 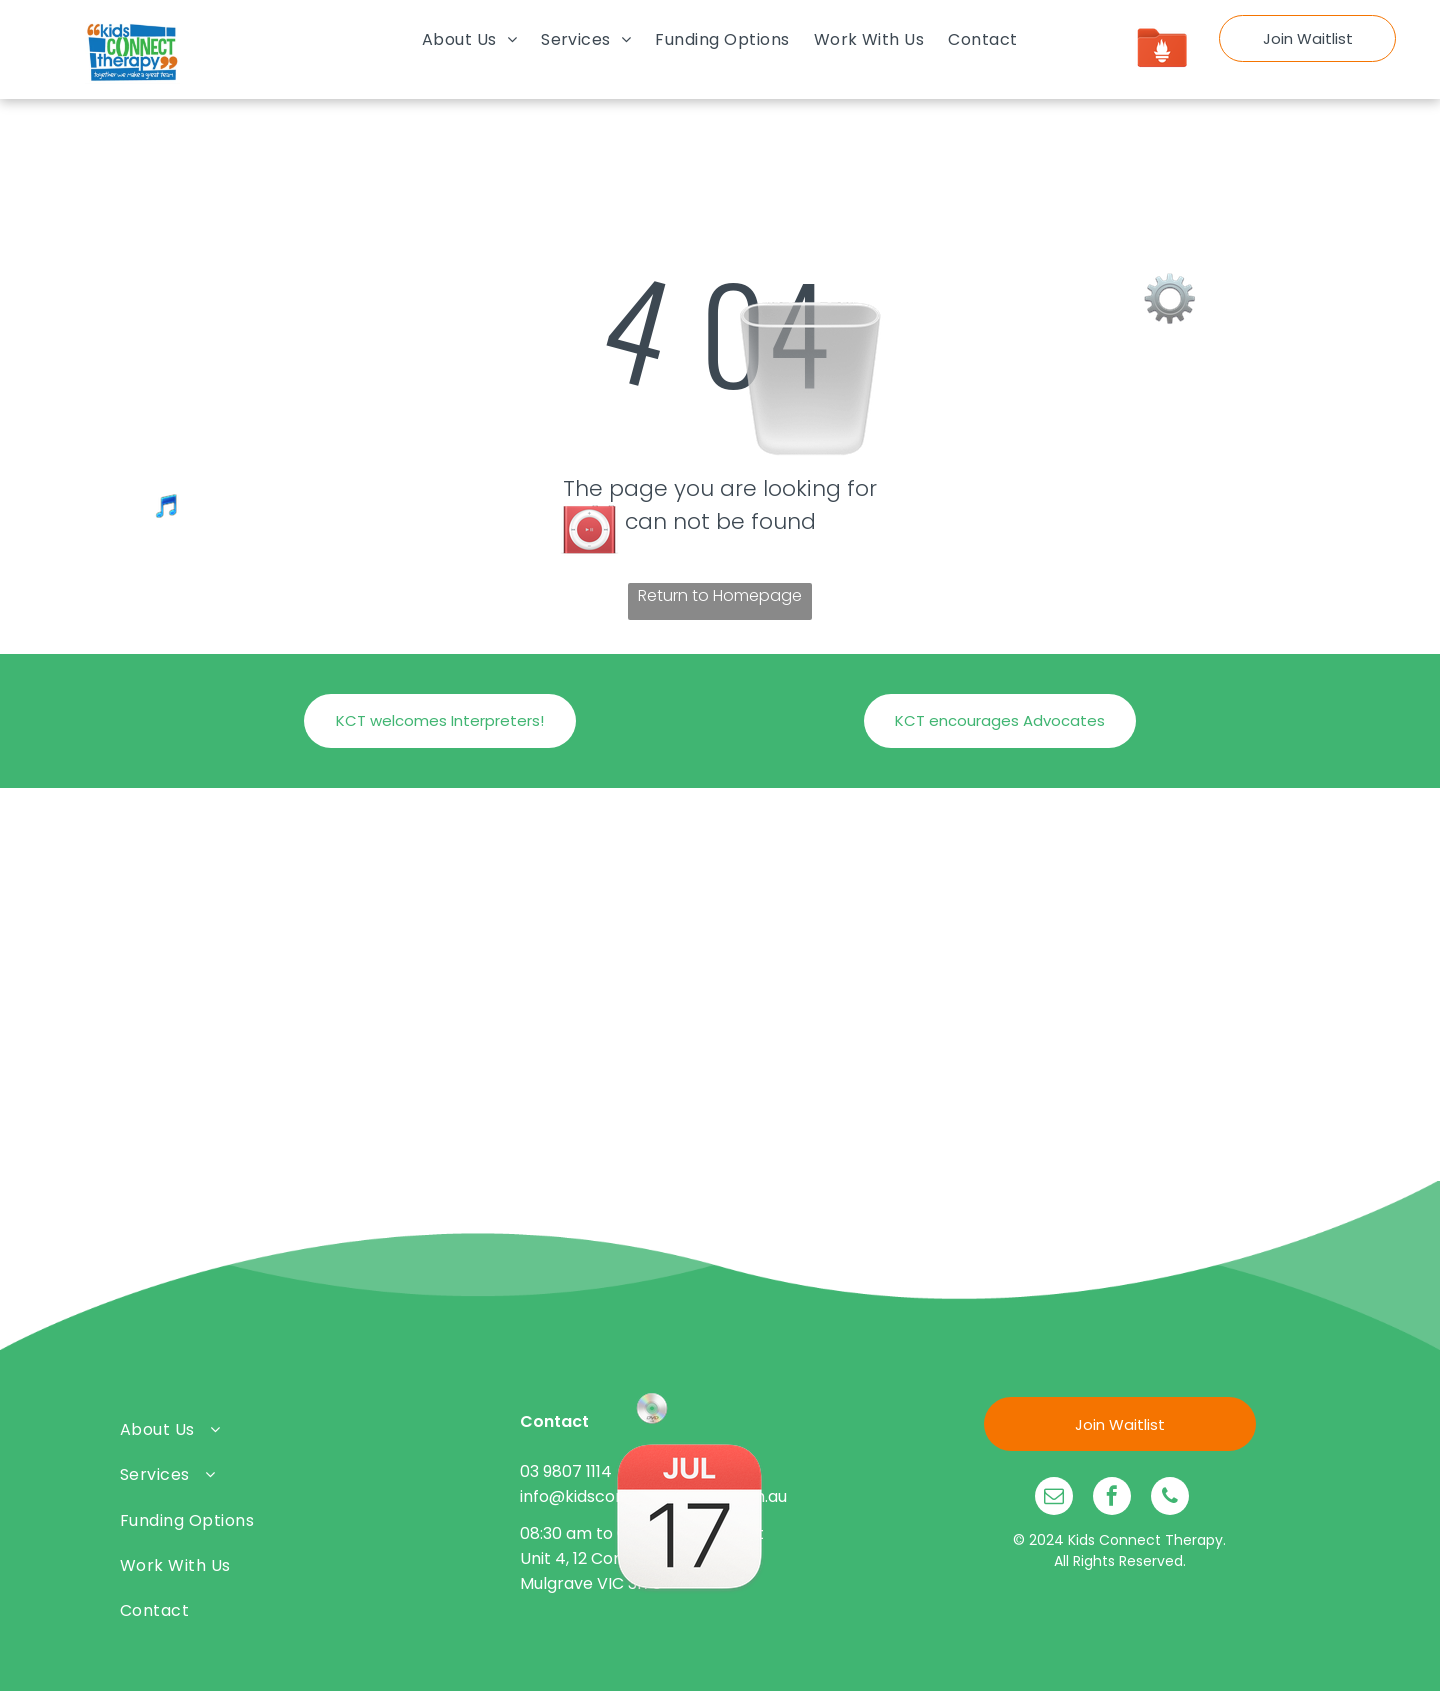 What do you see at coordinates (167, 506) in the screenshot?
I see `access your music library` at bounding box center [167, 506].